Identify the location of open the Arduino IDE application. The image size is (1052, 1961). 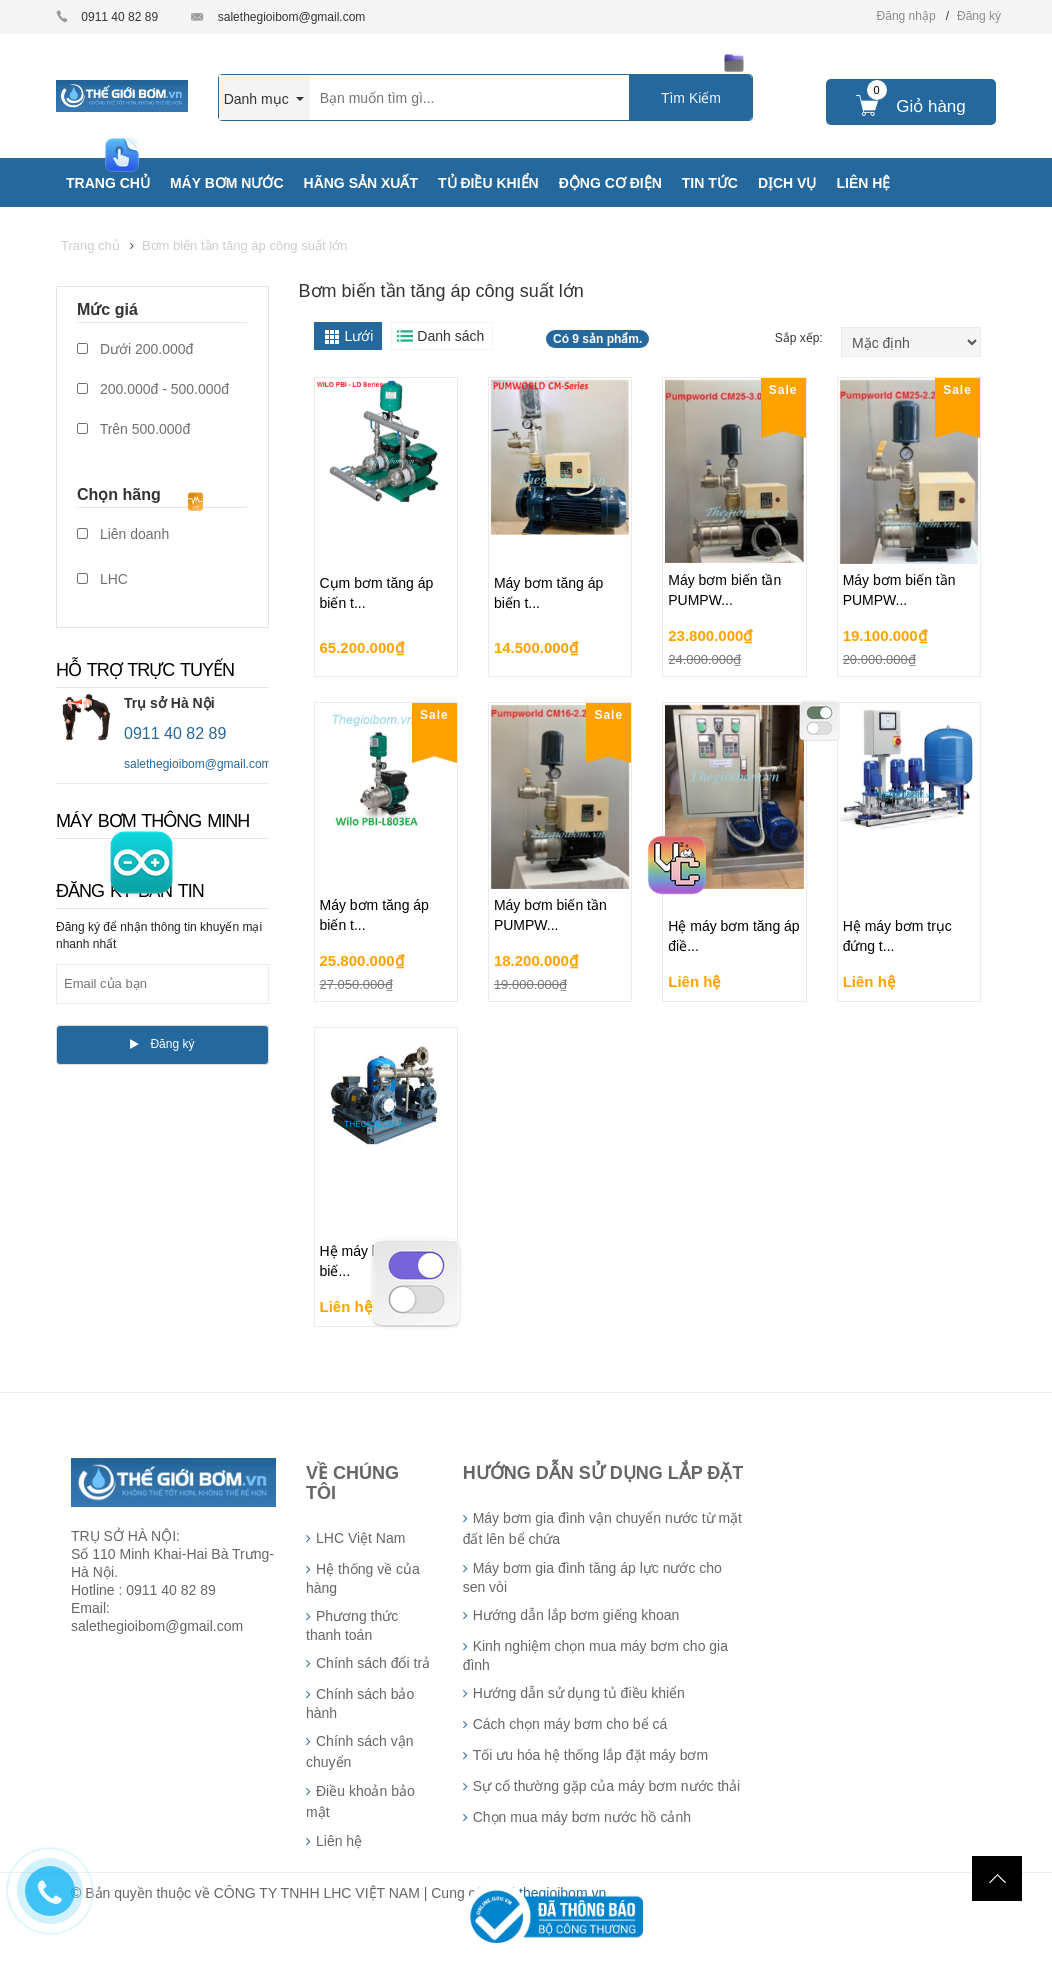
(141, 862).